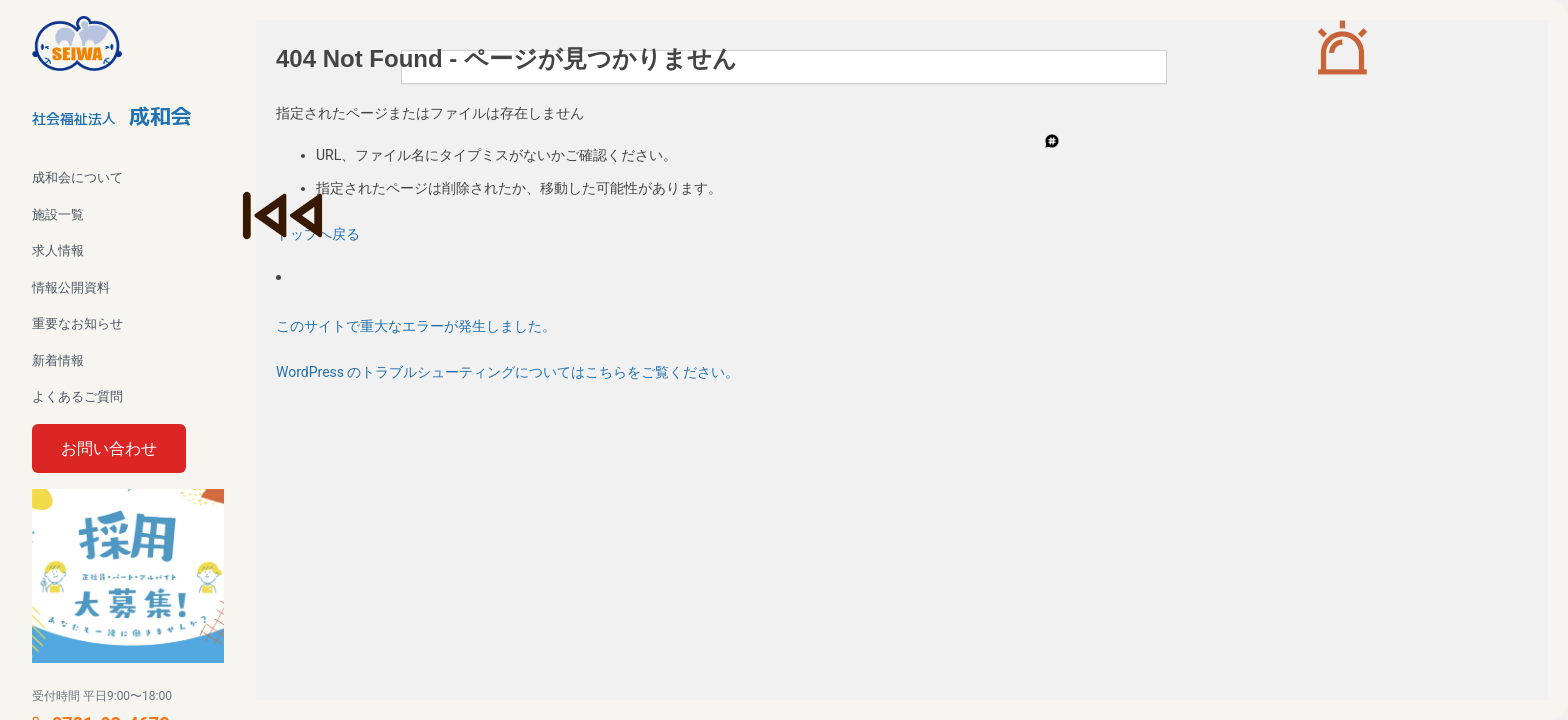 The image size is (1568, 720). I want to click on skip to the beginning of the track, so click(282, 215).